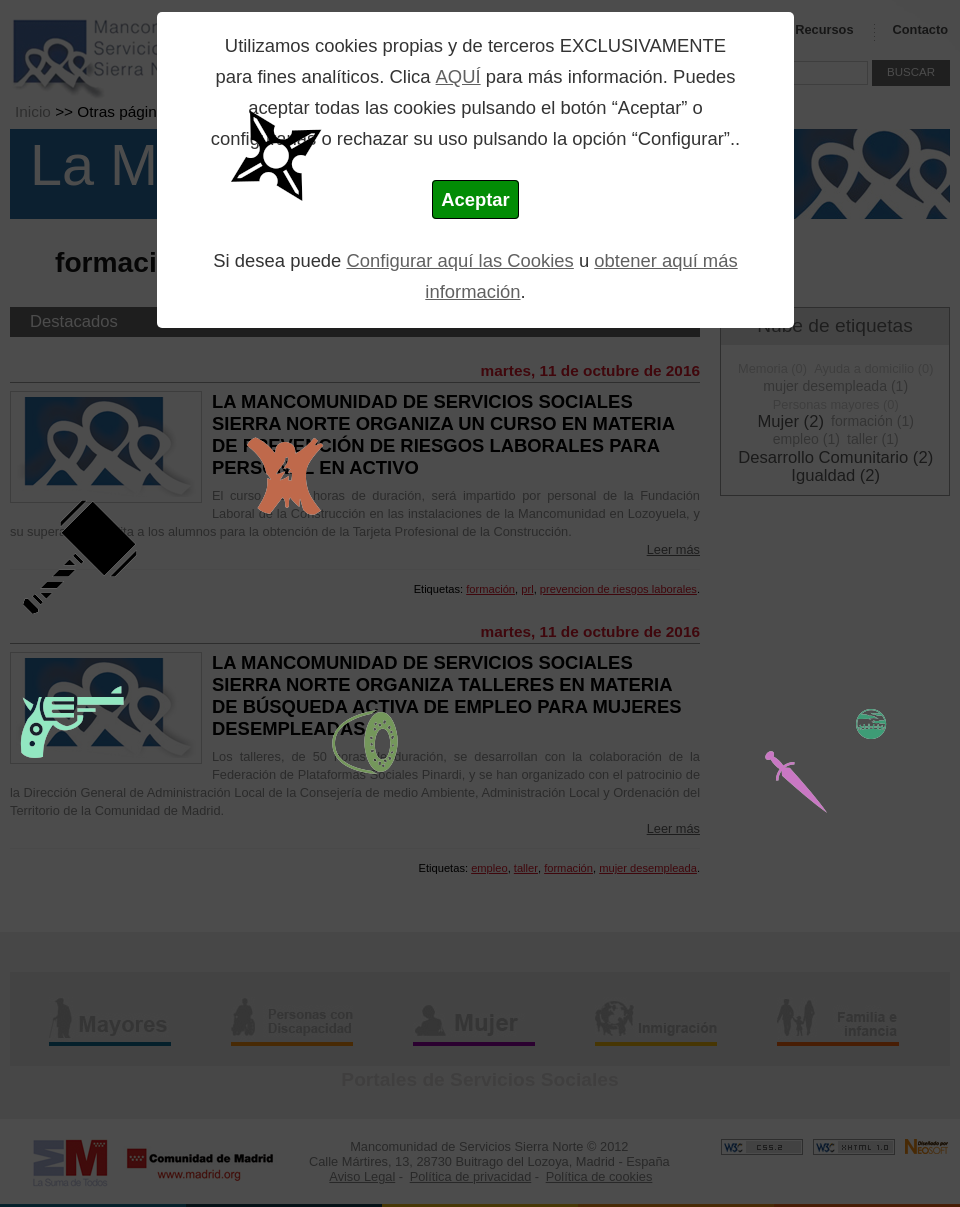 This screenshot has width=960, height=1207. I want to click on select a dagger or stabbing weapon in a game, so click(796, 782).